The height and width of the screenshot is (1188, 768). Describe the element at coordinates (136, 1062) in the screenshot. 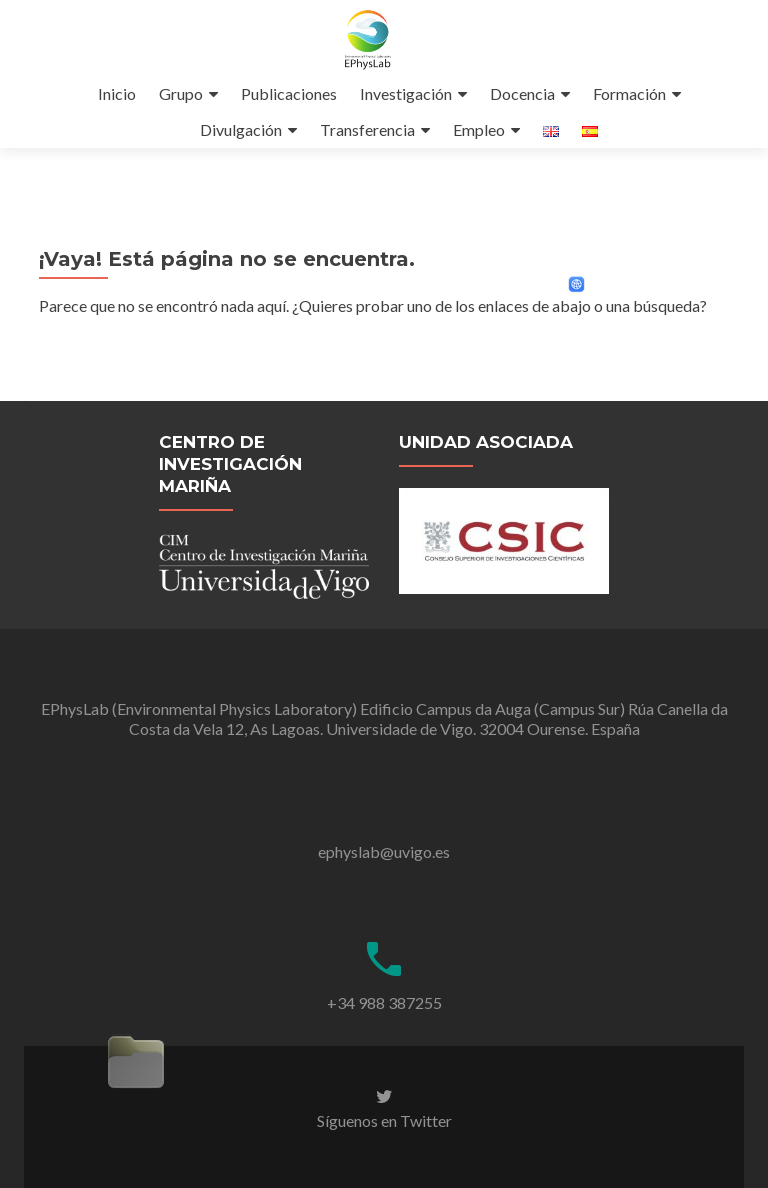

I see `indicates an open folder` at that location.